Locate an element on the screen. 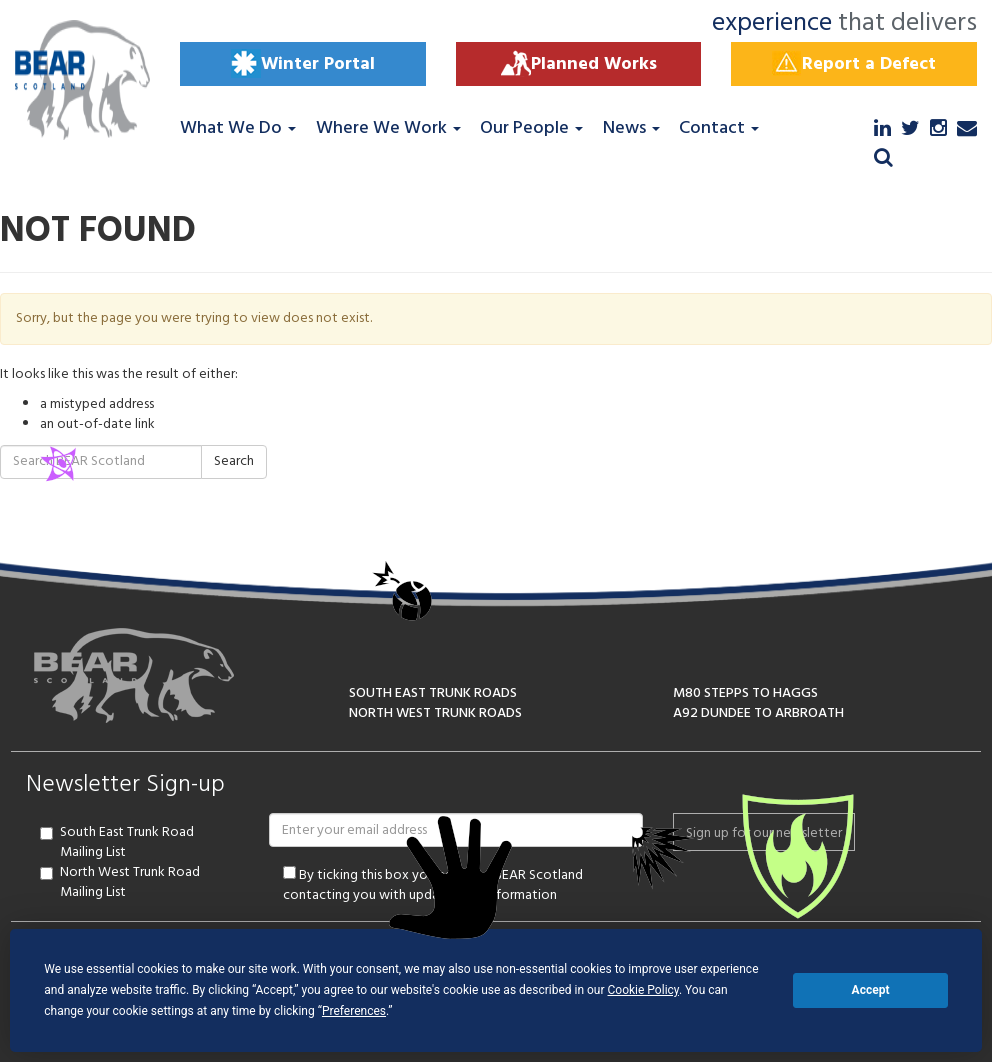 The image size is (992, 1062). indicates a flexible or customizable reward/rating is located at coordinates (58, 464).